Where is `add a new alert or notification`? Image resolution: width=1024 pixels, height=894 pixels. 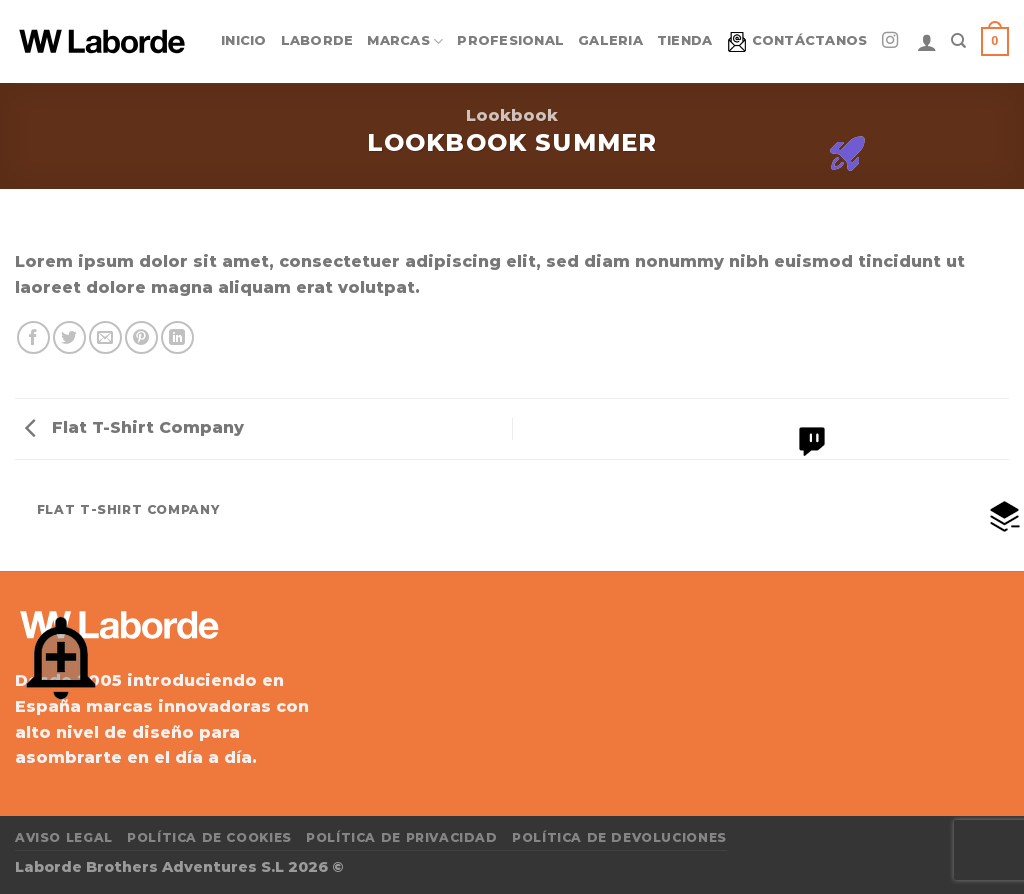 add a new alert or notification is located at coordinates (61, 657).